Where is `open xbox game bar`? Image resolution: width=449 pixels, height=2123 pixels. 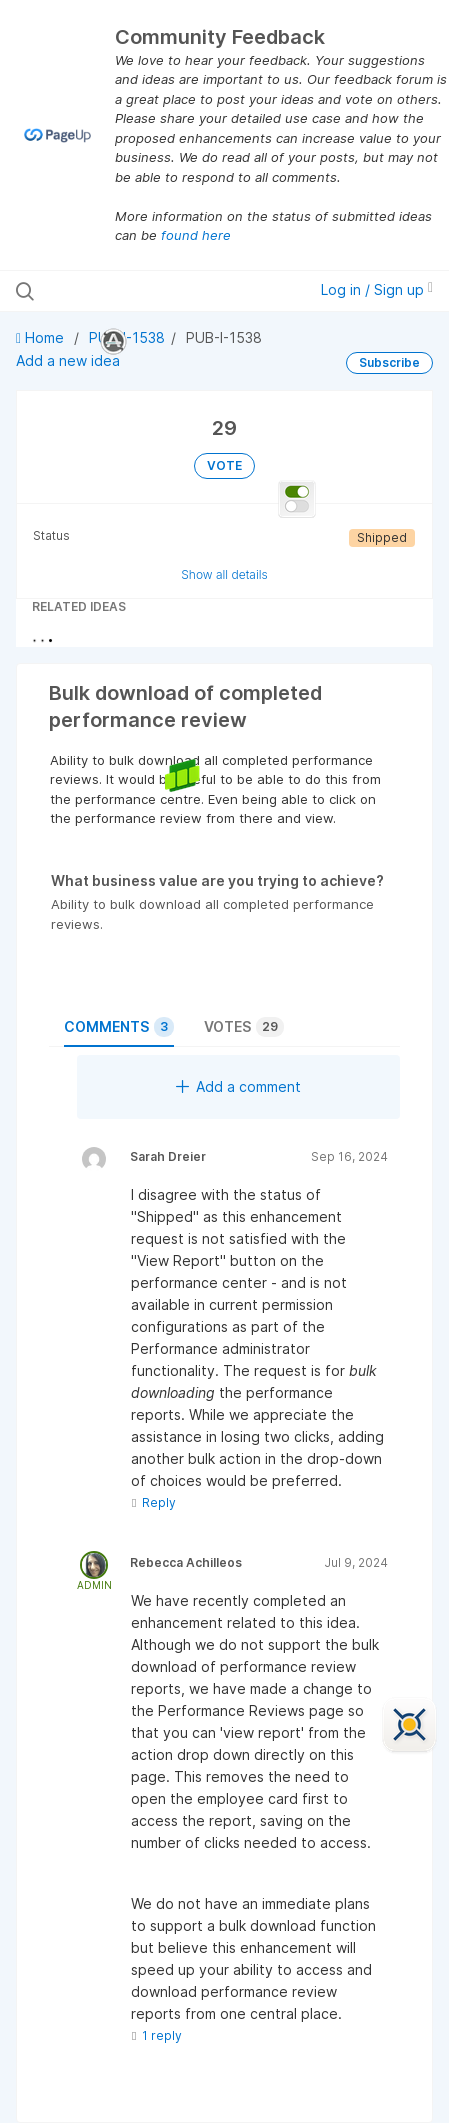 open xbox game bar is located at coordinates (182, 775).